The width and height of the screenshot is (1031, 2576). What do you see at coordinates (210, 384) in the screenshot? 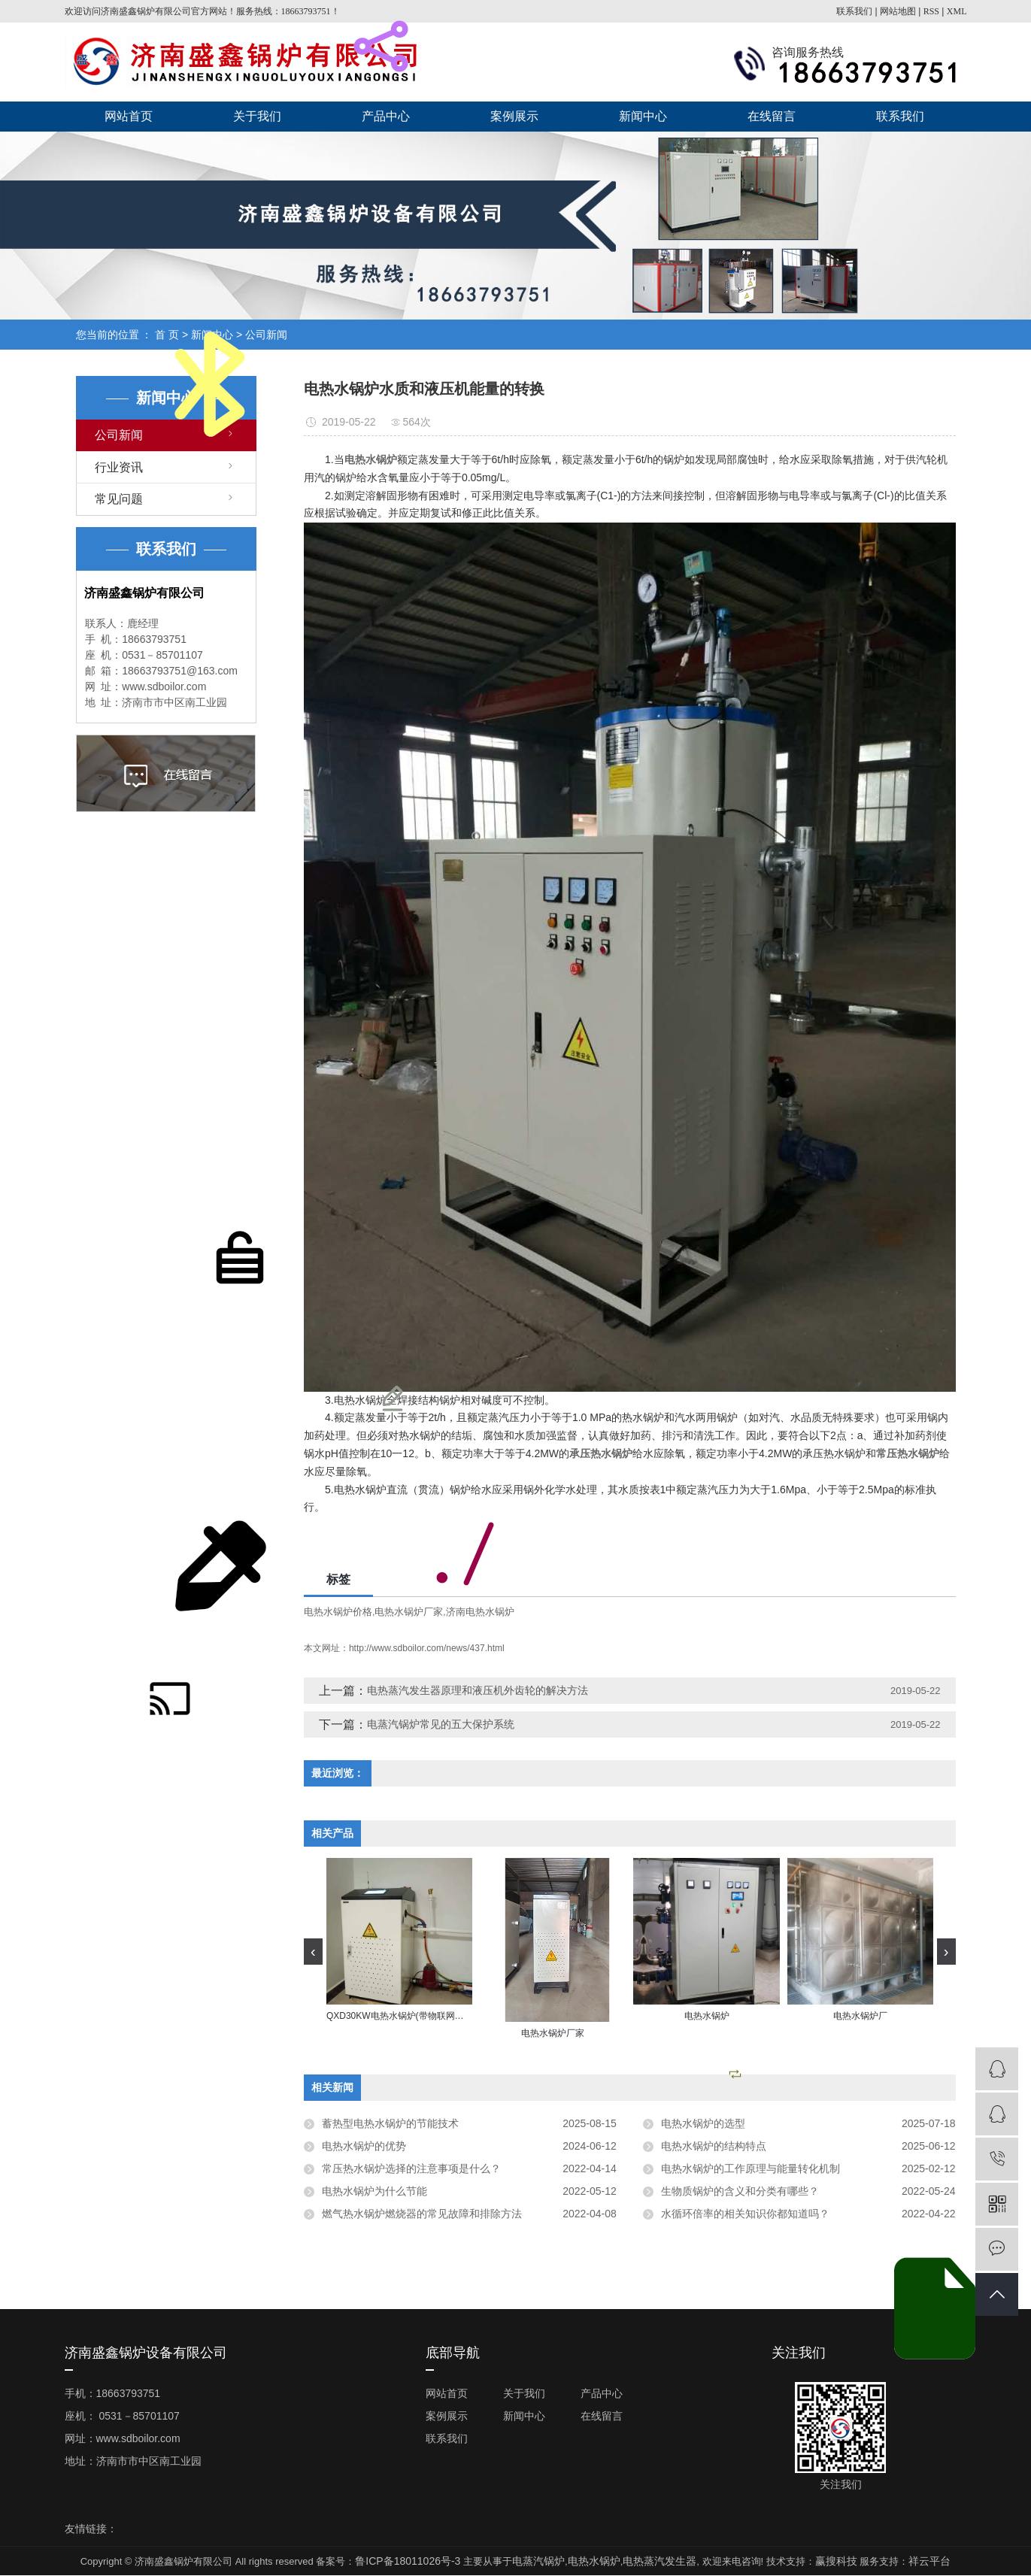
I see `toggle bluetooth connectivity on or off` at bounding box center [210, 384].